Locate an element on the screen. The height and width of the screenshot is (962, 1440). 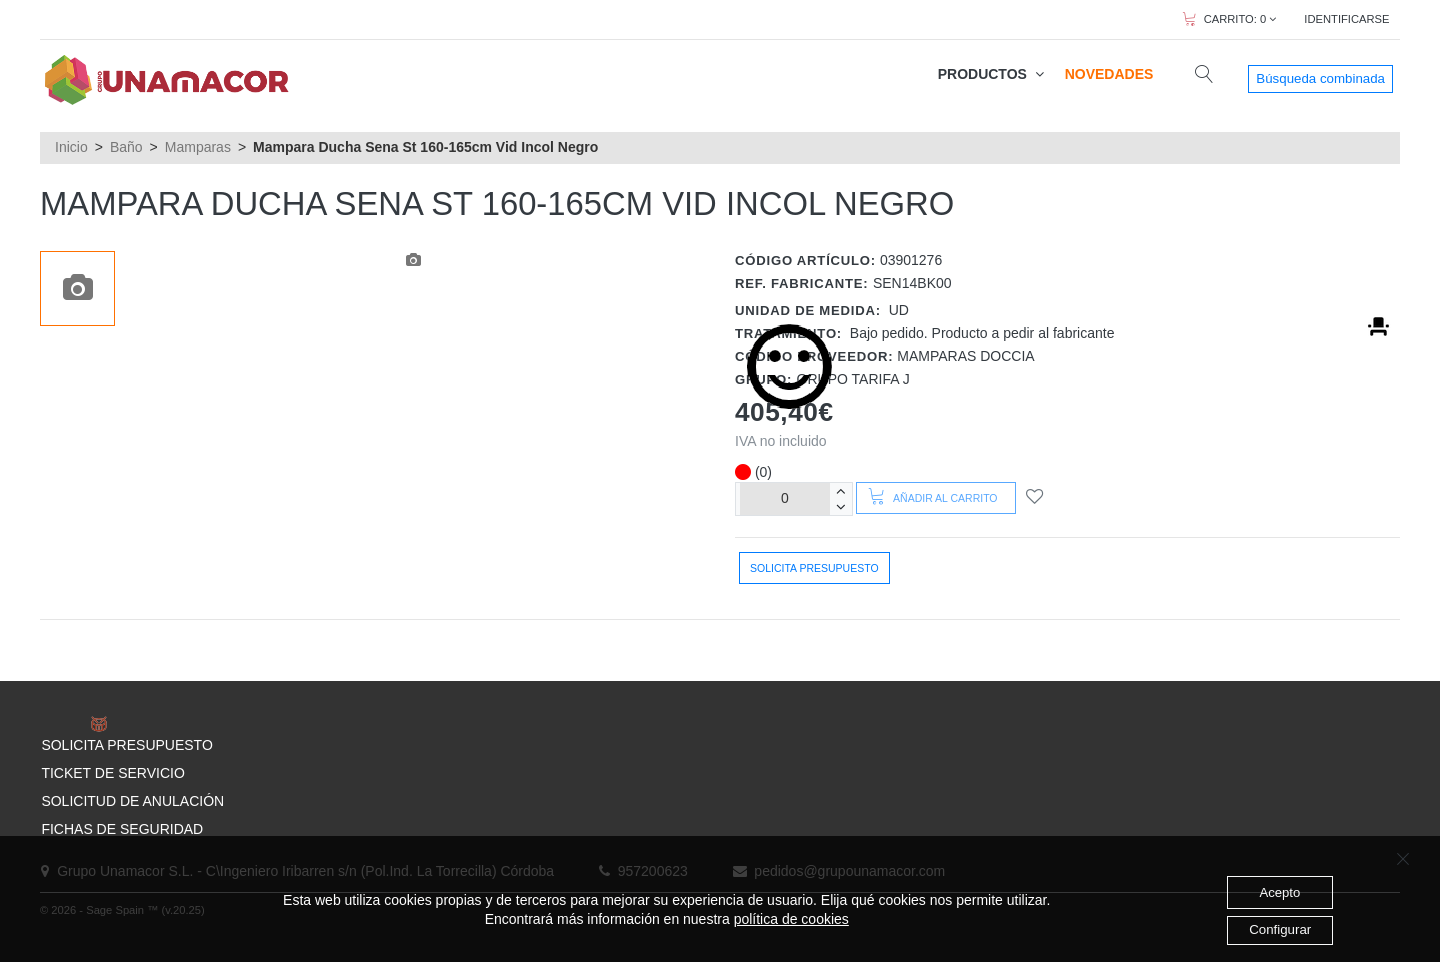
reserve a seat for an event is located at coordinates (1378, 326).